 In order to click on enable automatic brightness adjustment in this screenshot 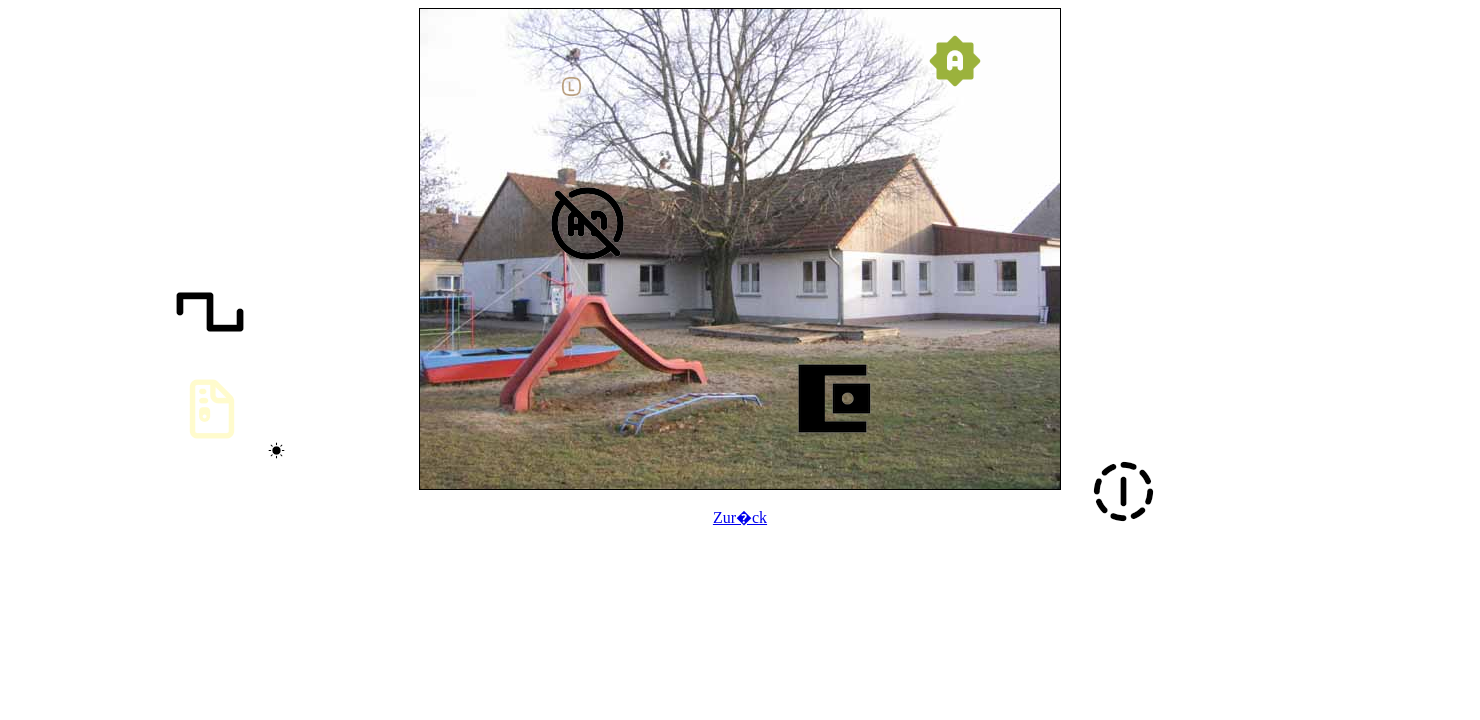, I will do `click(955, 61)`.